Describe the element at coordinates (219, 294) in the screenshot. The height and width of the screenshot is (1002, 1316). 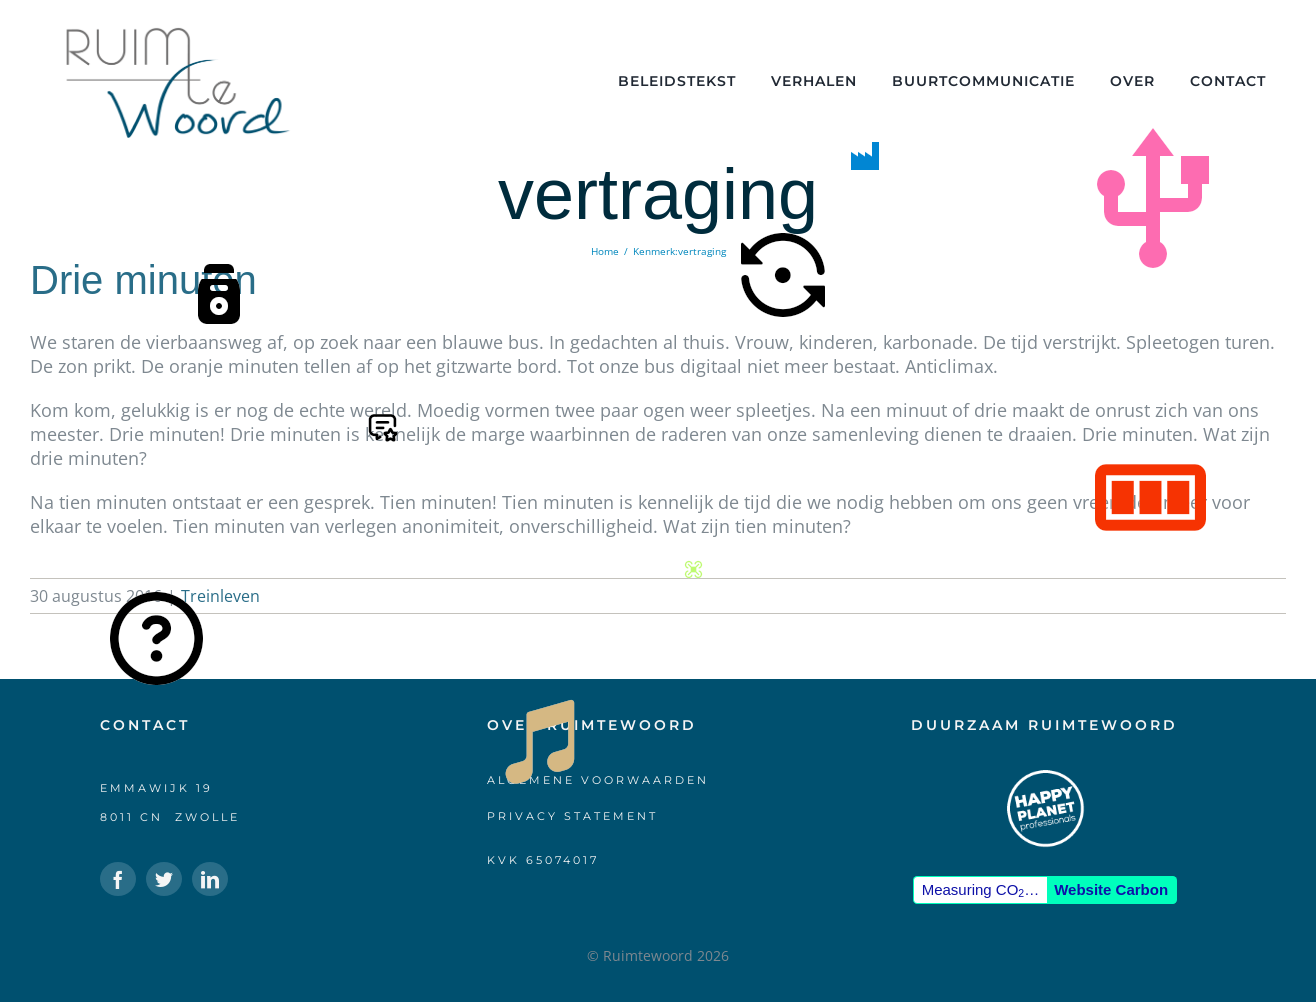
I see `indicates dairy or milk product category` at that location.